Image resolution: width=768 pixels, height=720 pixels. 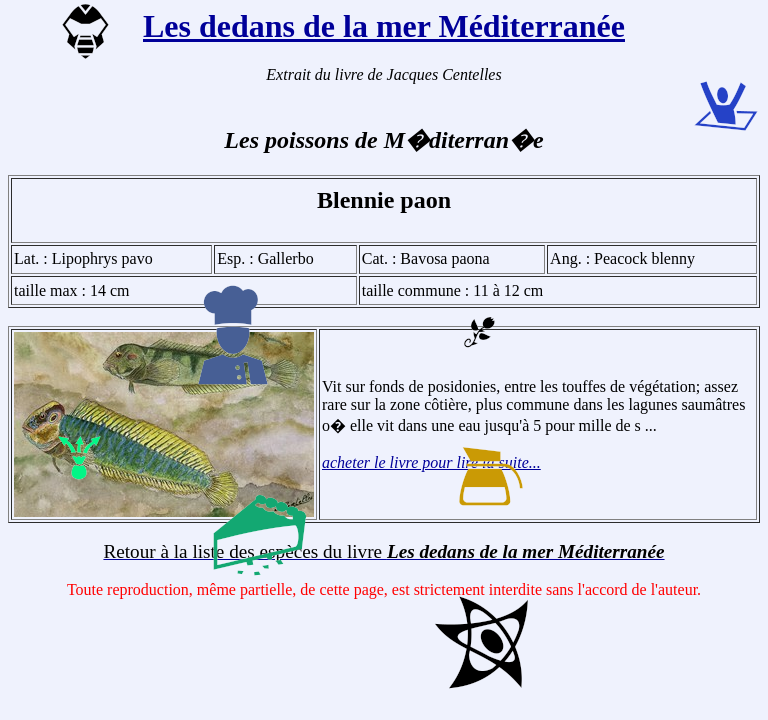 I want to click on access robot or mech customization options, so click(x=85, y=31).